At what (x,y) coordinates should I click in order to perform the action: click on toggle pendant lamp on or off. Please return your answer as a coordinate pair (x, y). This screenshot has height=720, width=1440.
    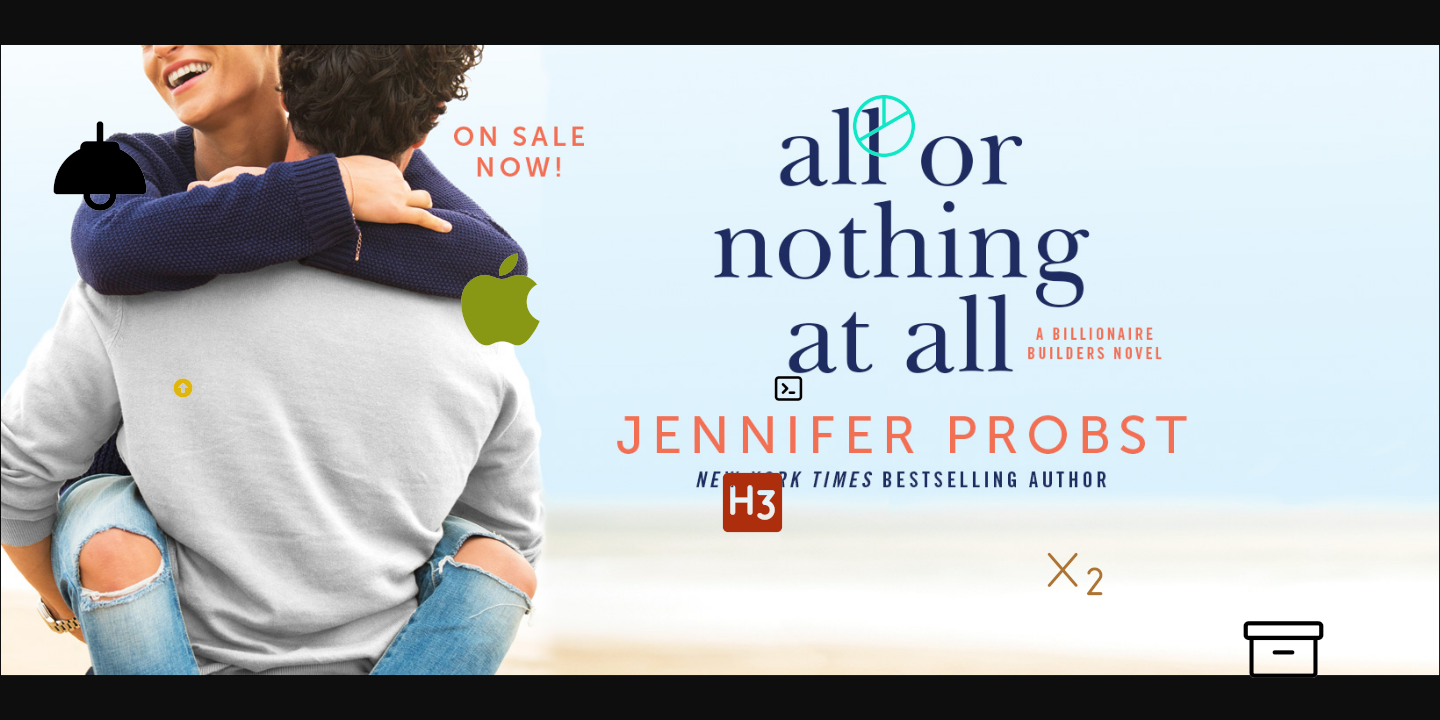
    Looking at the image, I should click on (100, 171).